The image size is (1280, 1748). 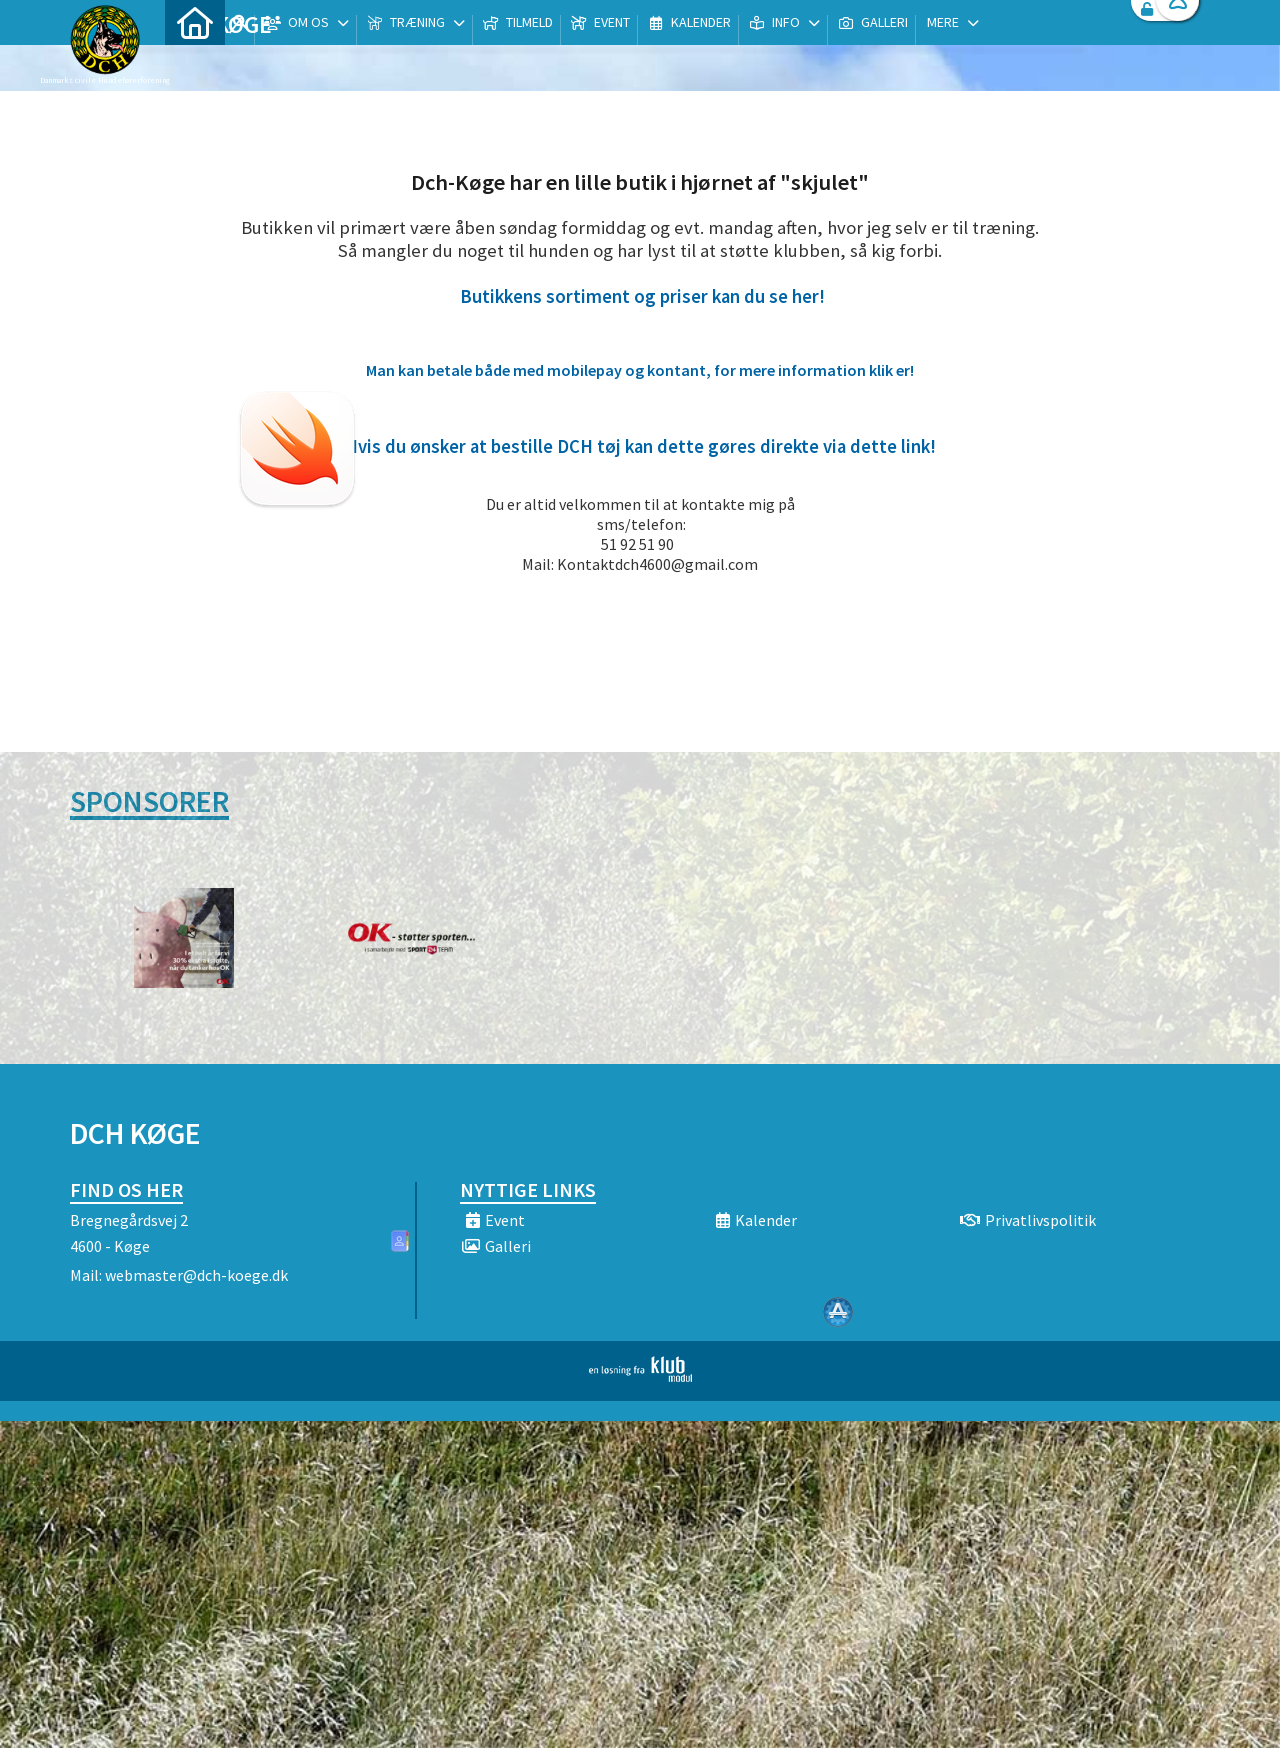 What do you see at coordinates (838, 1312) in the screenshot?
I see `open software properties or system settings` at bounding box center [838, 1312].